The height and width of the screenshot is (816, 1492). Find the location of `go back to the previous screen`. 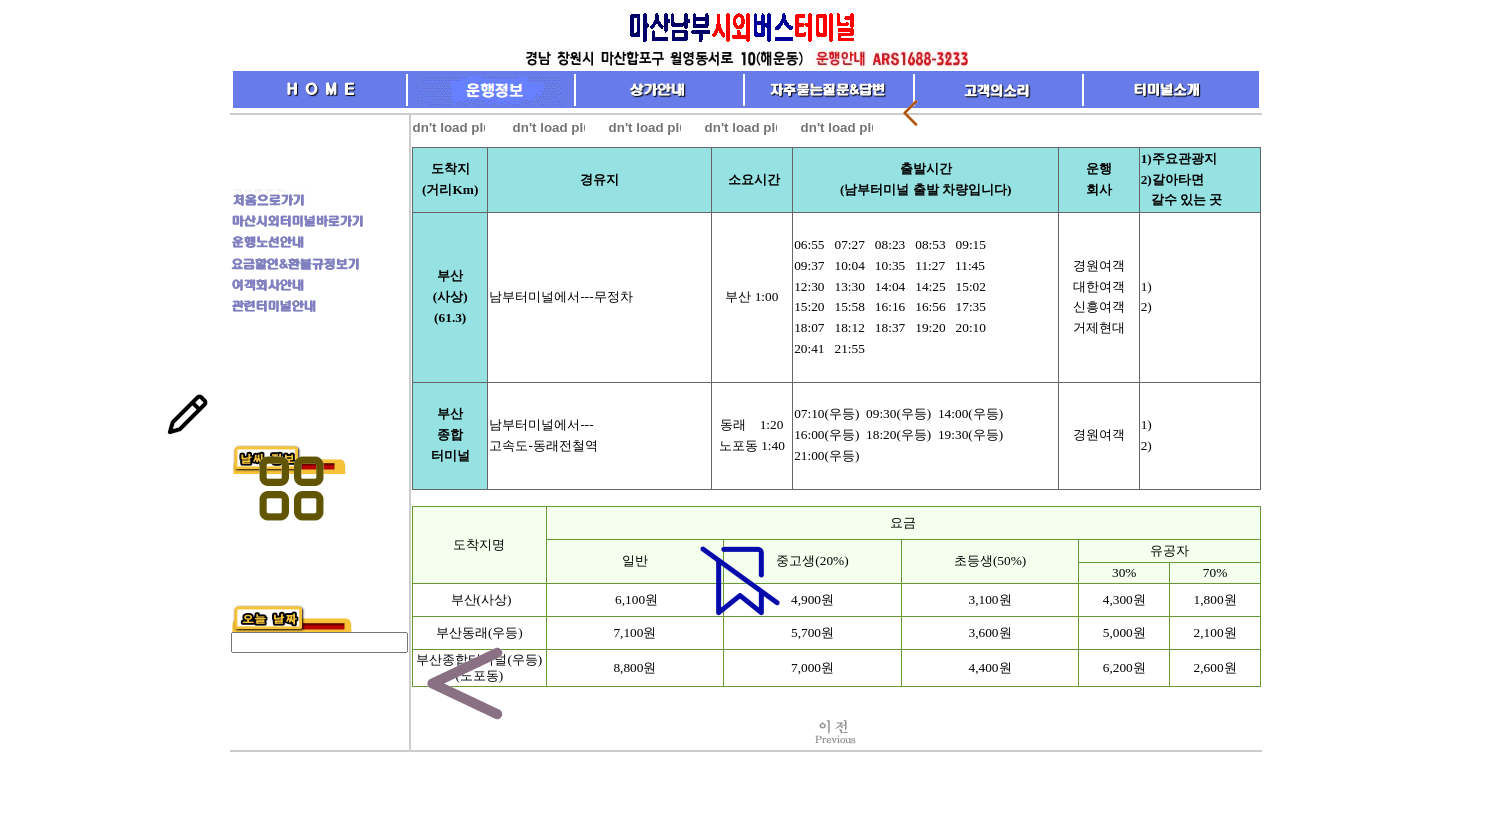

go back to the previous screen is located at coordinates (466, 683).